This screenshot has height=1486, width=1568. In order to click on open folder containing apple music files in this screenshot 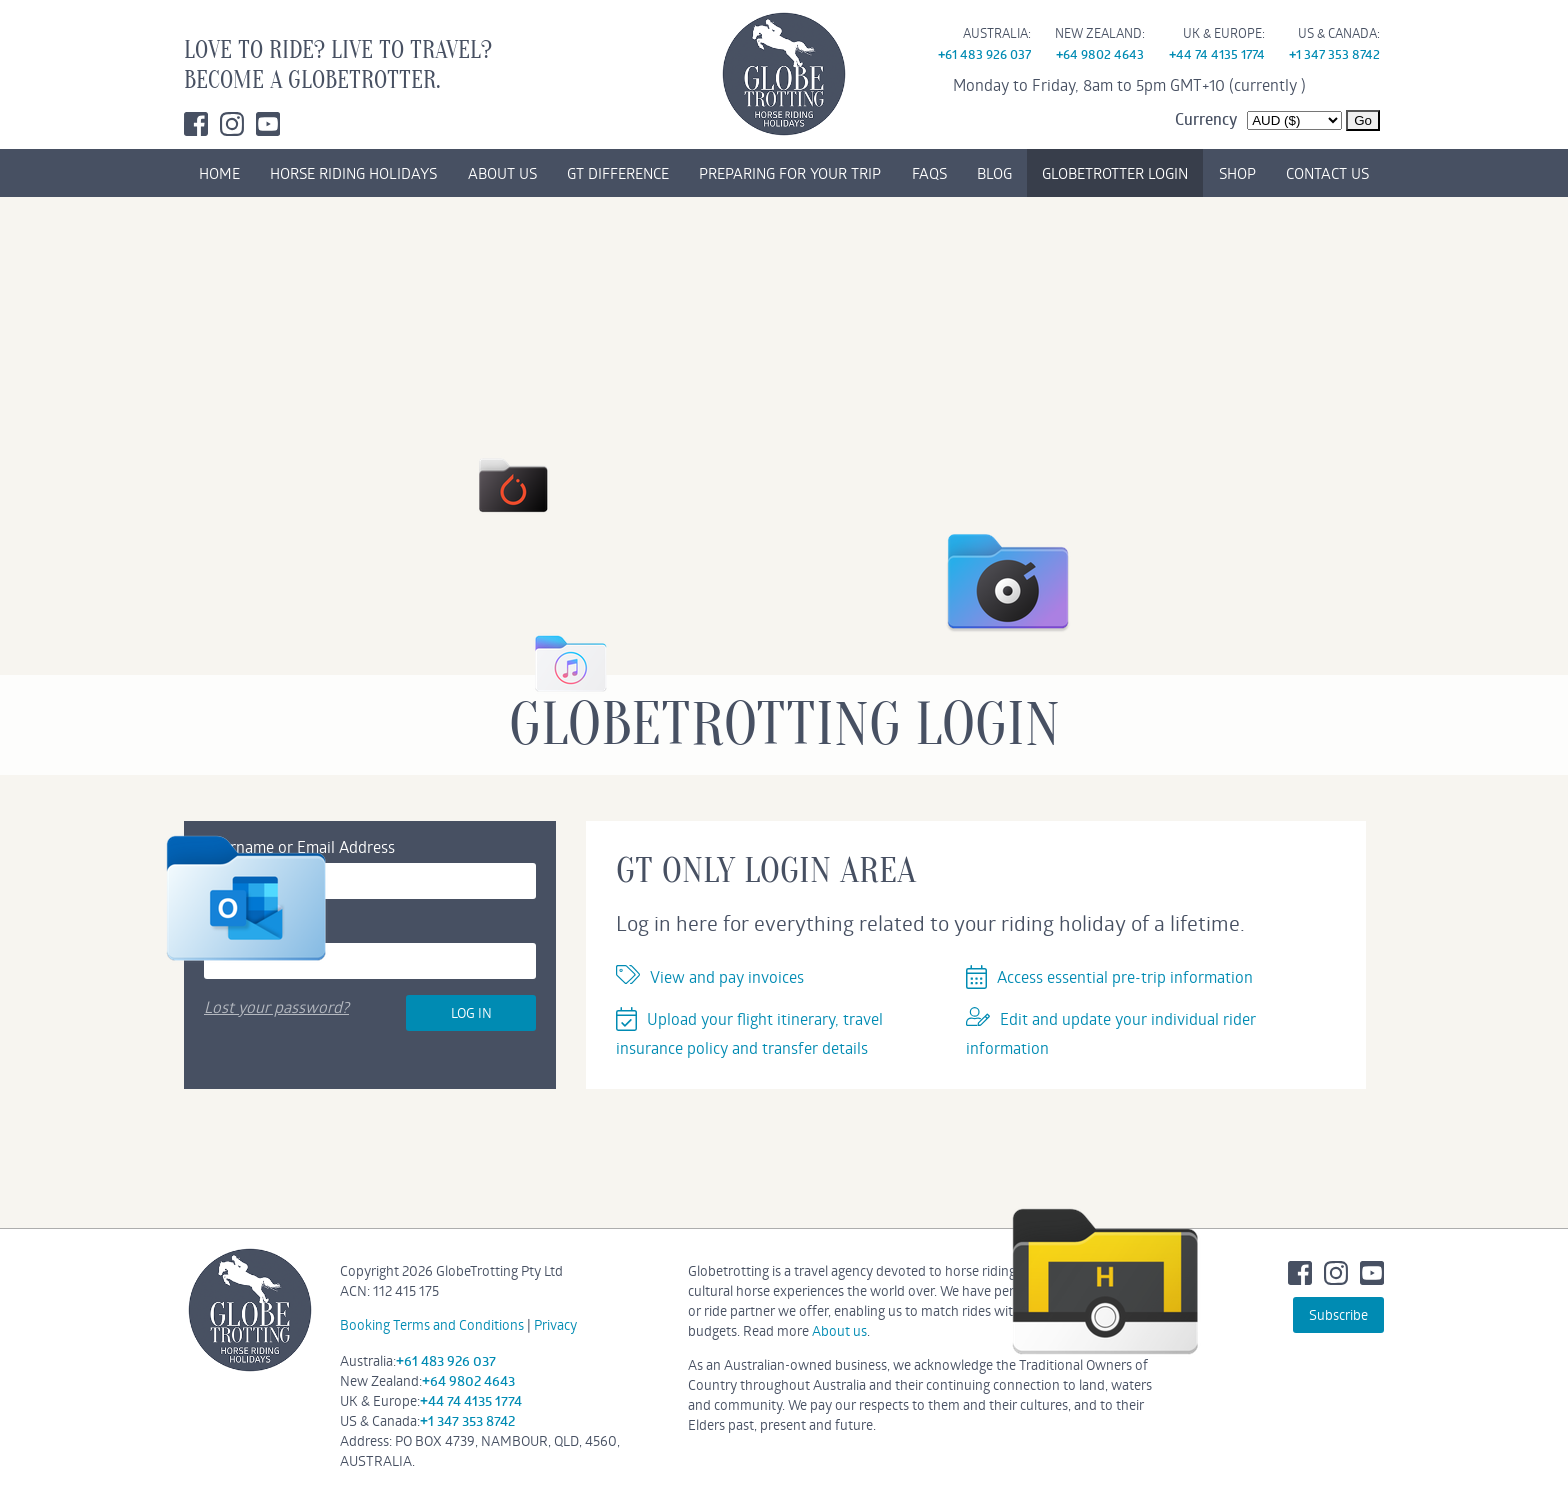, I will do `click(570, 665)`.